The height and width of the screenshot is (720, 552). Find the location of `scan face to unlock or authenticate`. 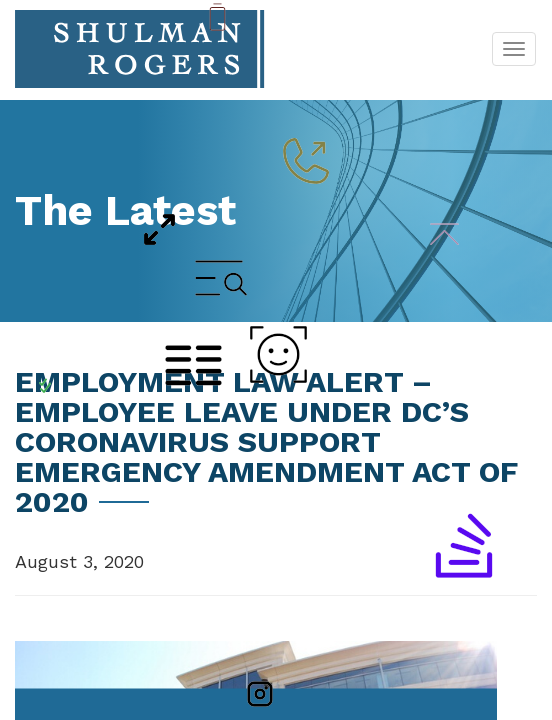

scan face to unlock or authenticate is located at coordinates (278, 354).